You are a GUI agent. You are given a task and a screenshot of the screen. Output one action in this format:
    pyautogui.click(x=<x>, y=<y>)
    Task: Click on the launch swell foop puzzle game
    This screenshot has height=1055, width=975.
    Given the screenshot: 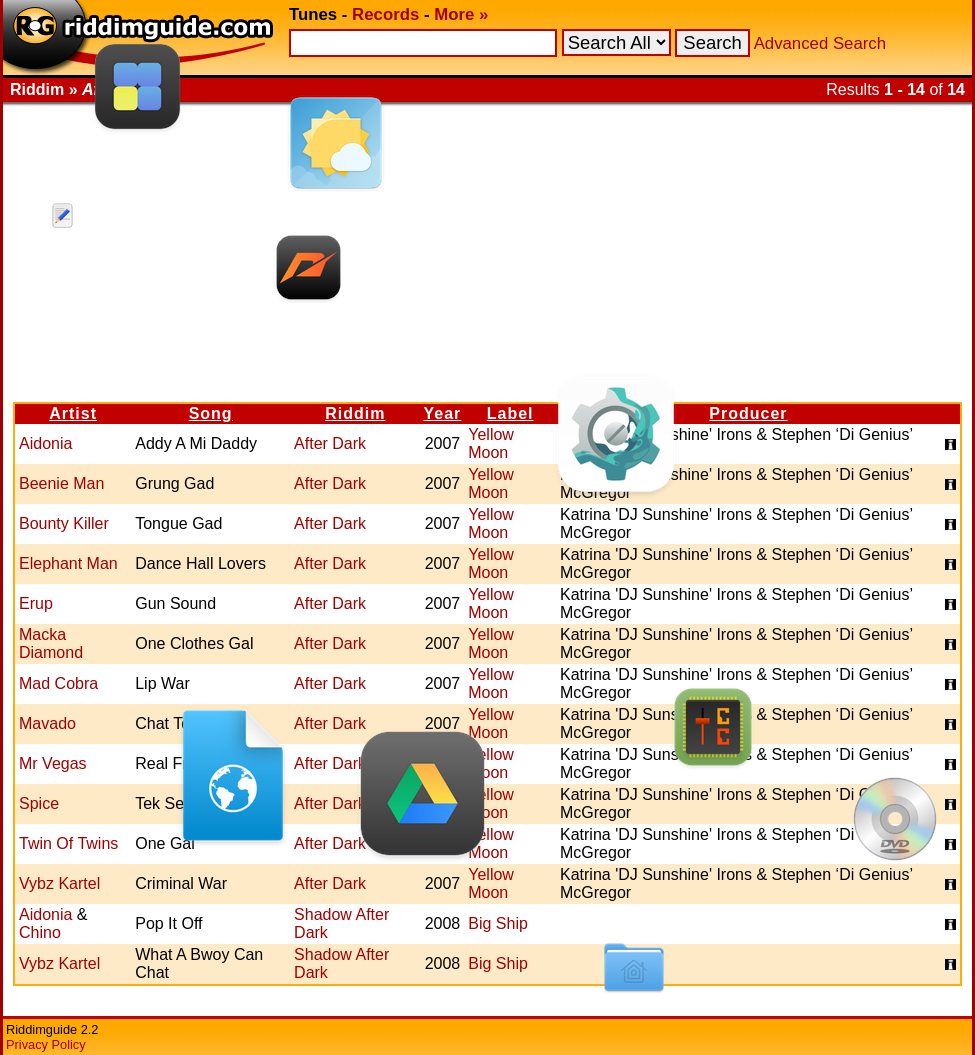 What is the action you would take?
    pyautogui.click(x=137, y=86)
    